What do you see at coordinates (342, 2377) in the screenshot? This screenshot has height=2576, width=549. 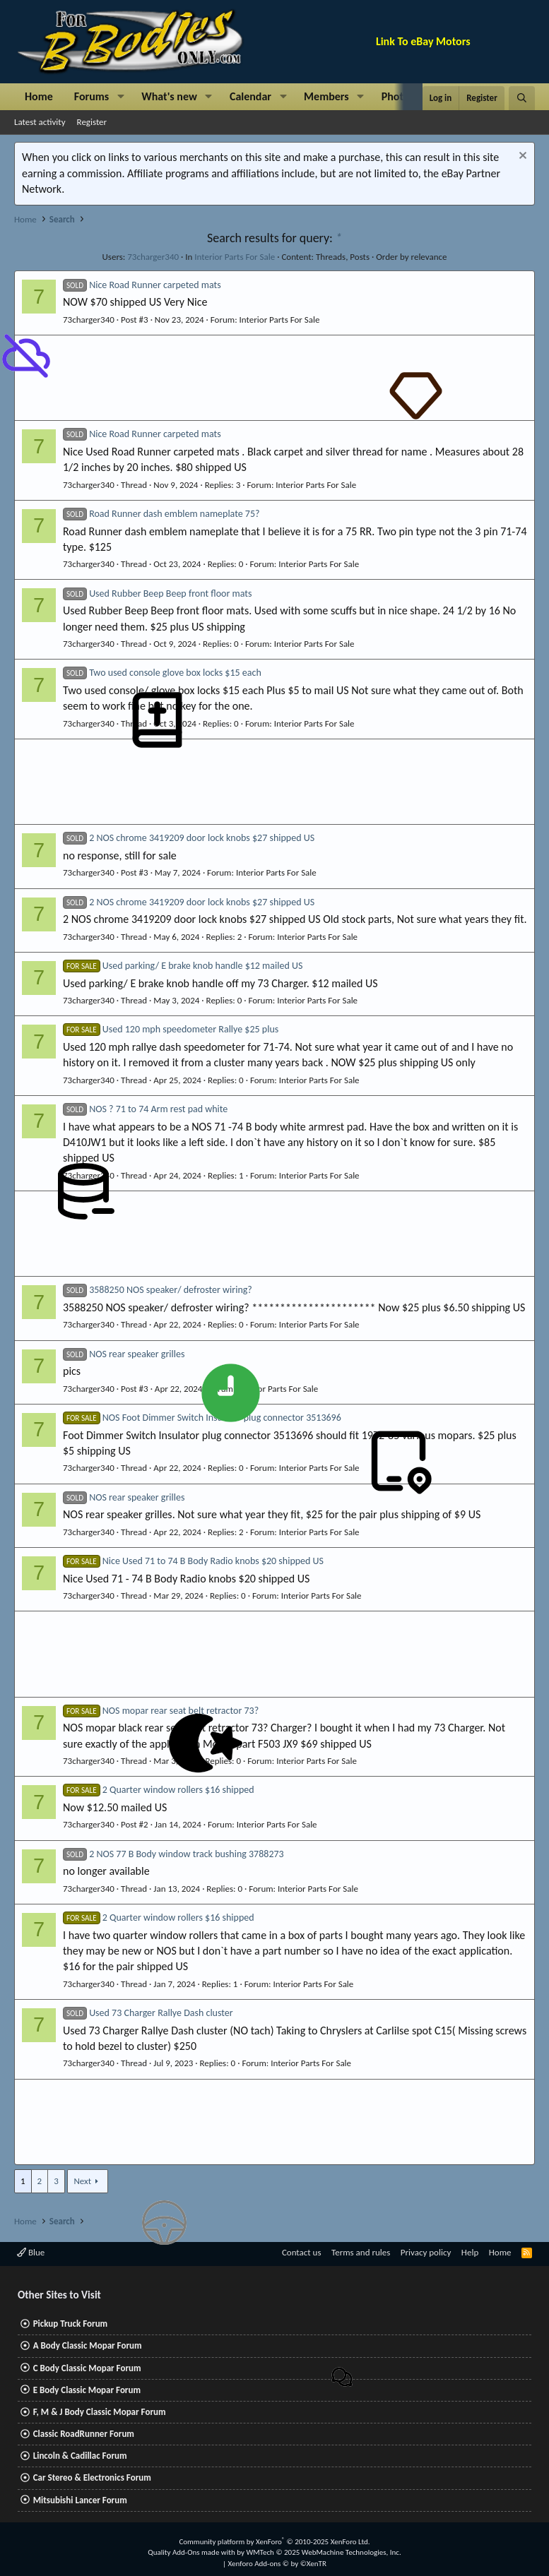 I see `open chat or messaging` at bounding box center [342, 2377].